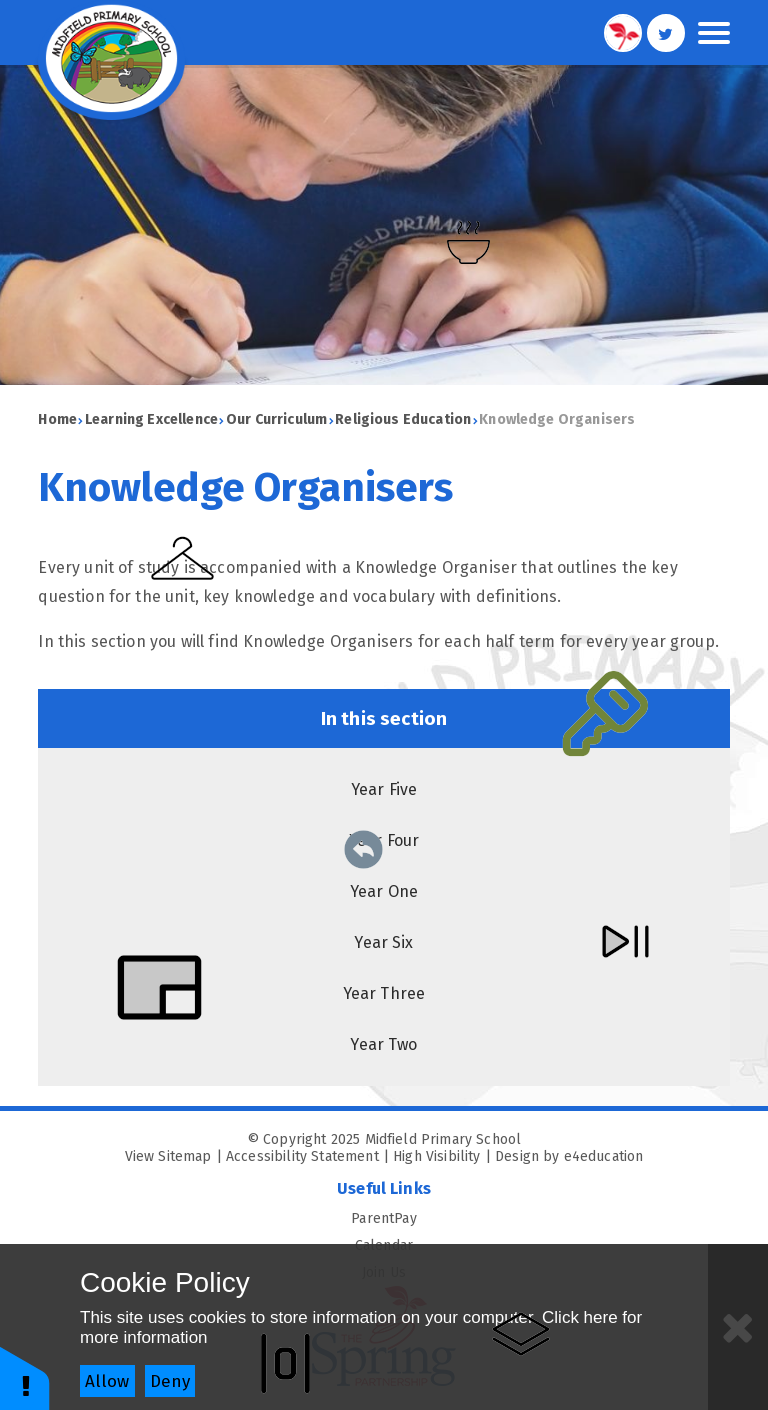 The image size is (768, 1410). I want to click on view layers or stacked content, so click(521, 1335).